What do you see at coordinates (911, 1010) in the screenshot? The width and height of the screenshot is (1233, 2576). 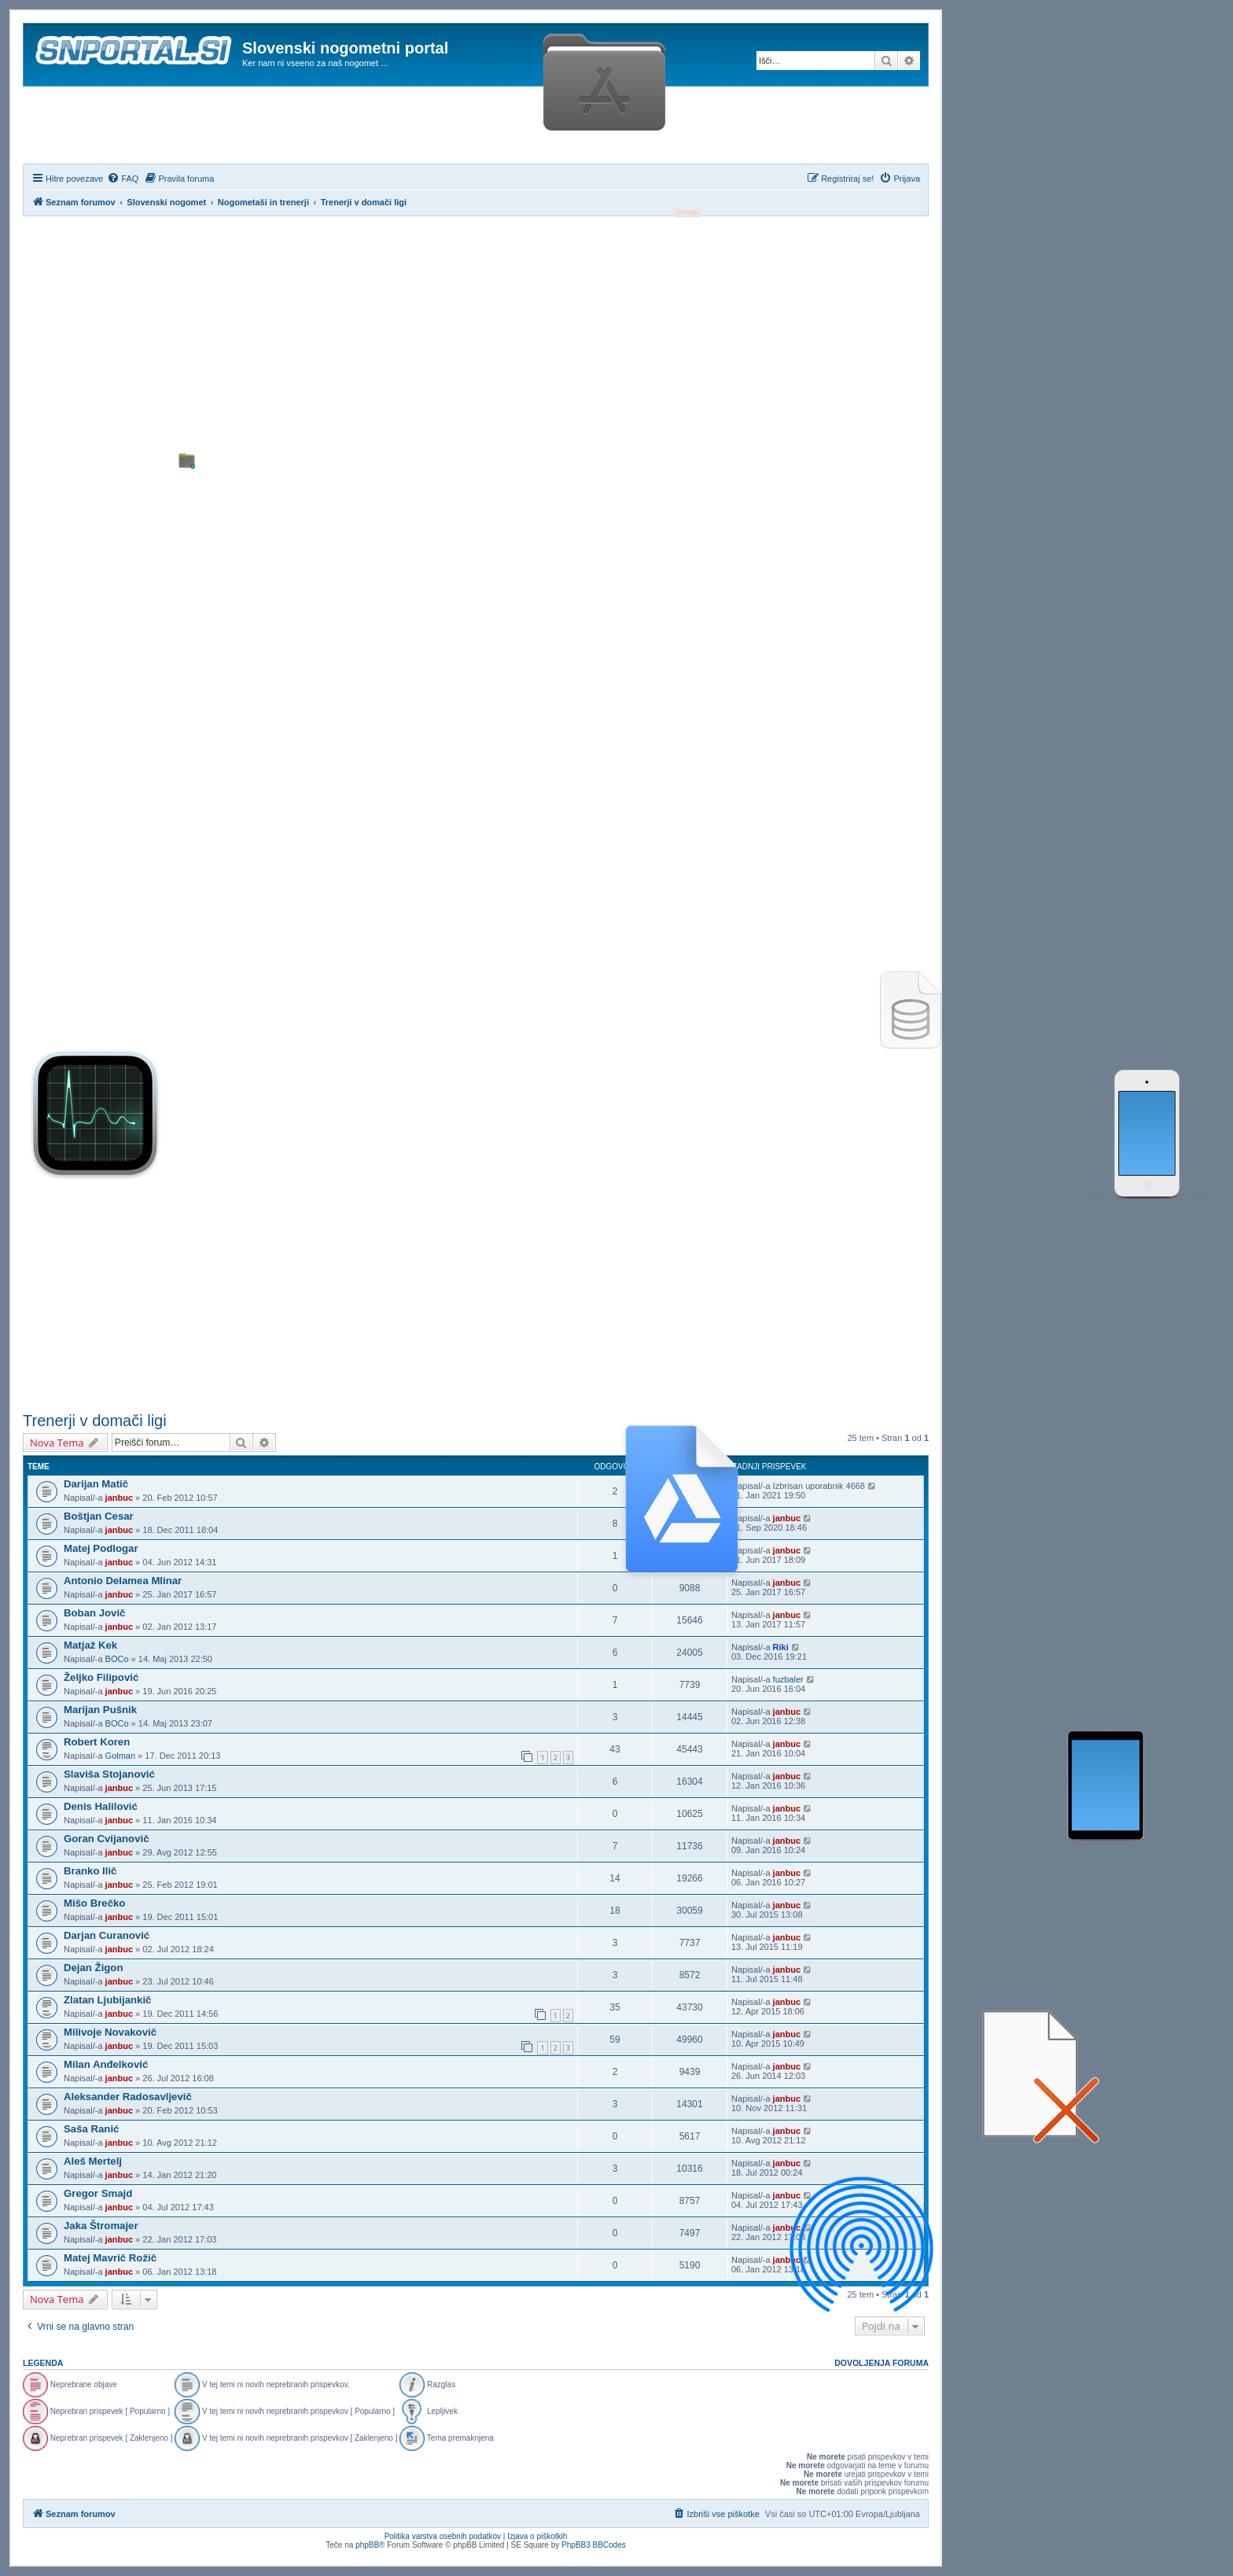 I see `sql database file` at bounding box center [911, 1010].